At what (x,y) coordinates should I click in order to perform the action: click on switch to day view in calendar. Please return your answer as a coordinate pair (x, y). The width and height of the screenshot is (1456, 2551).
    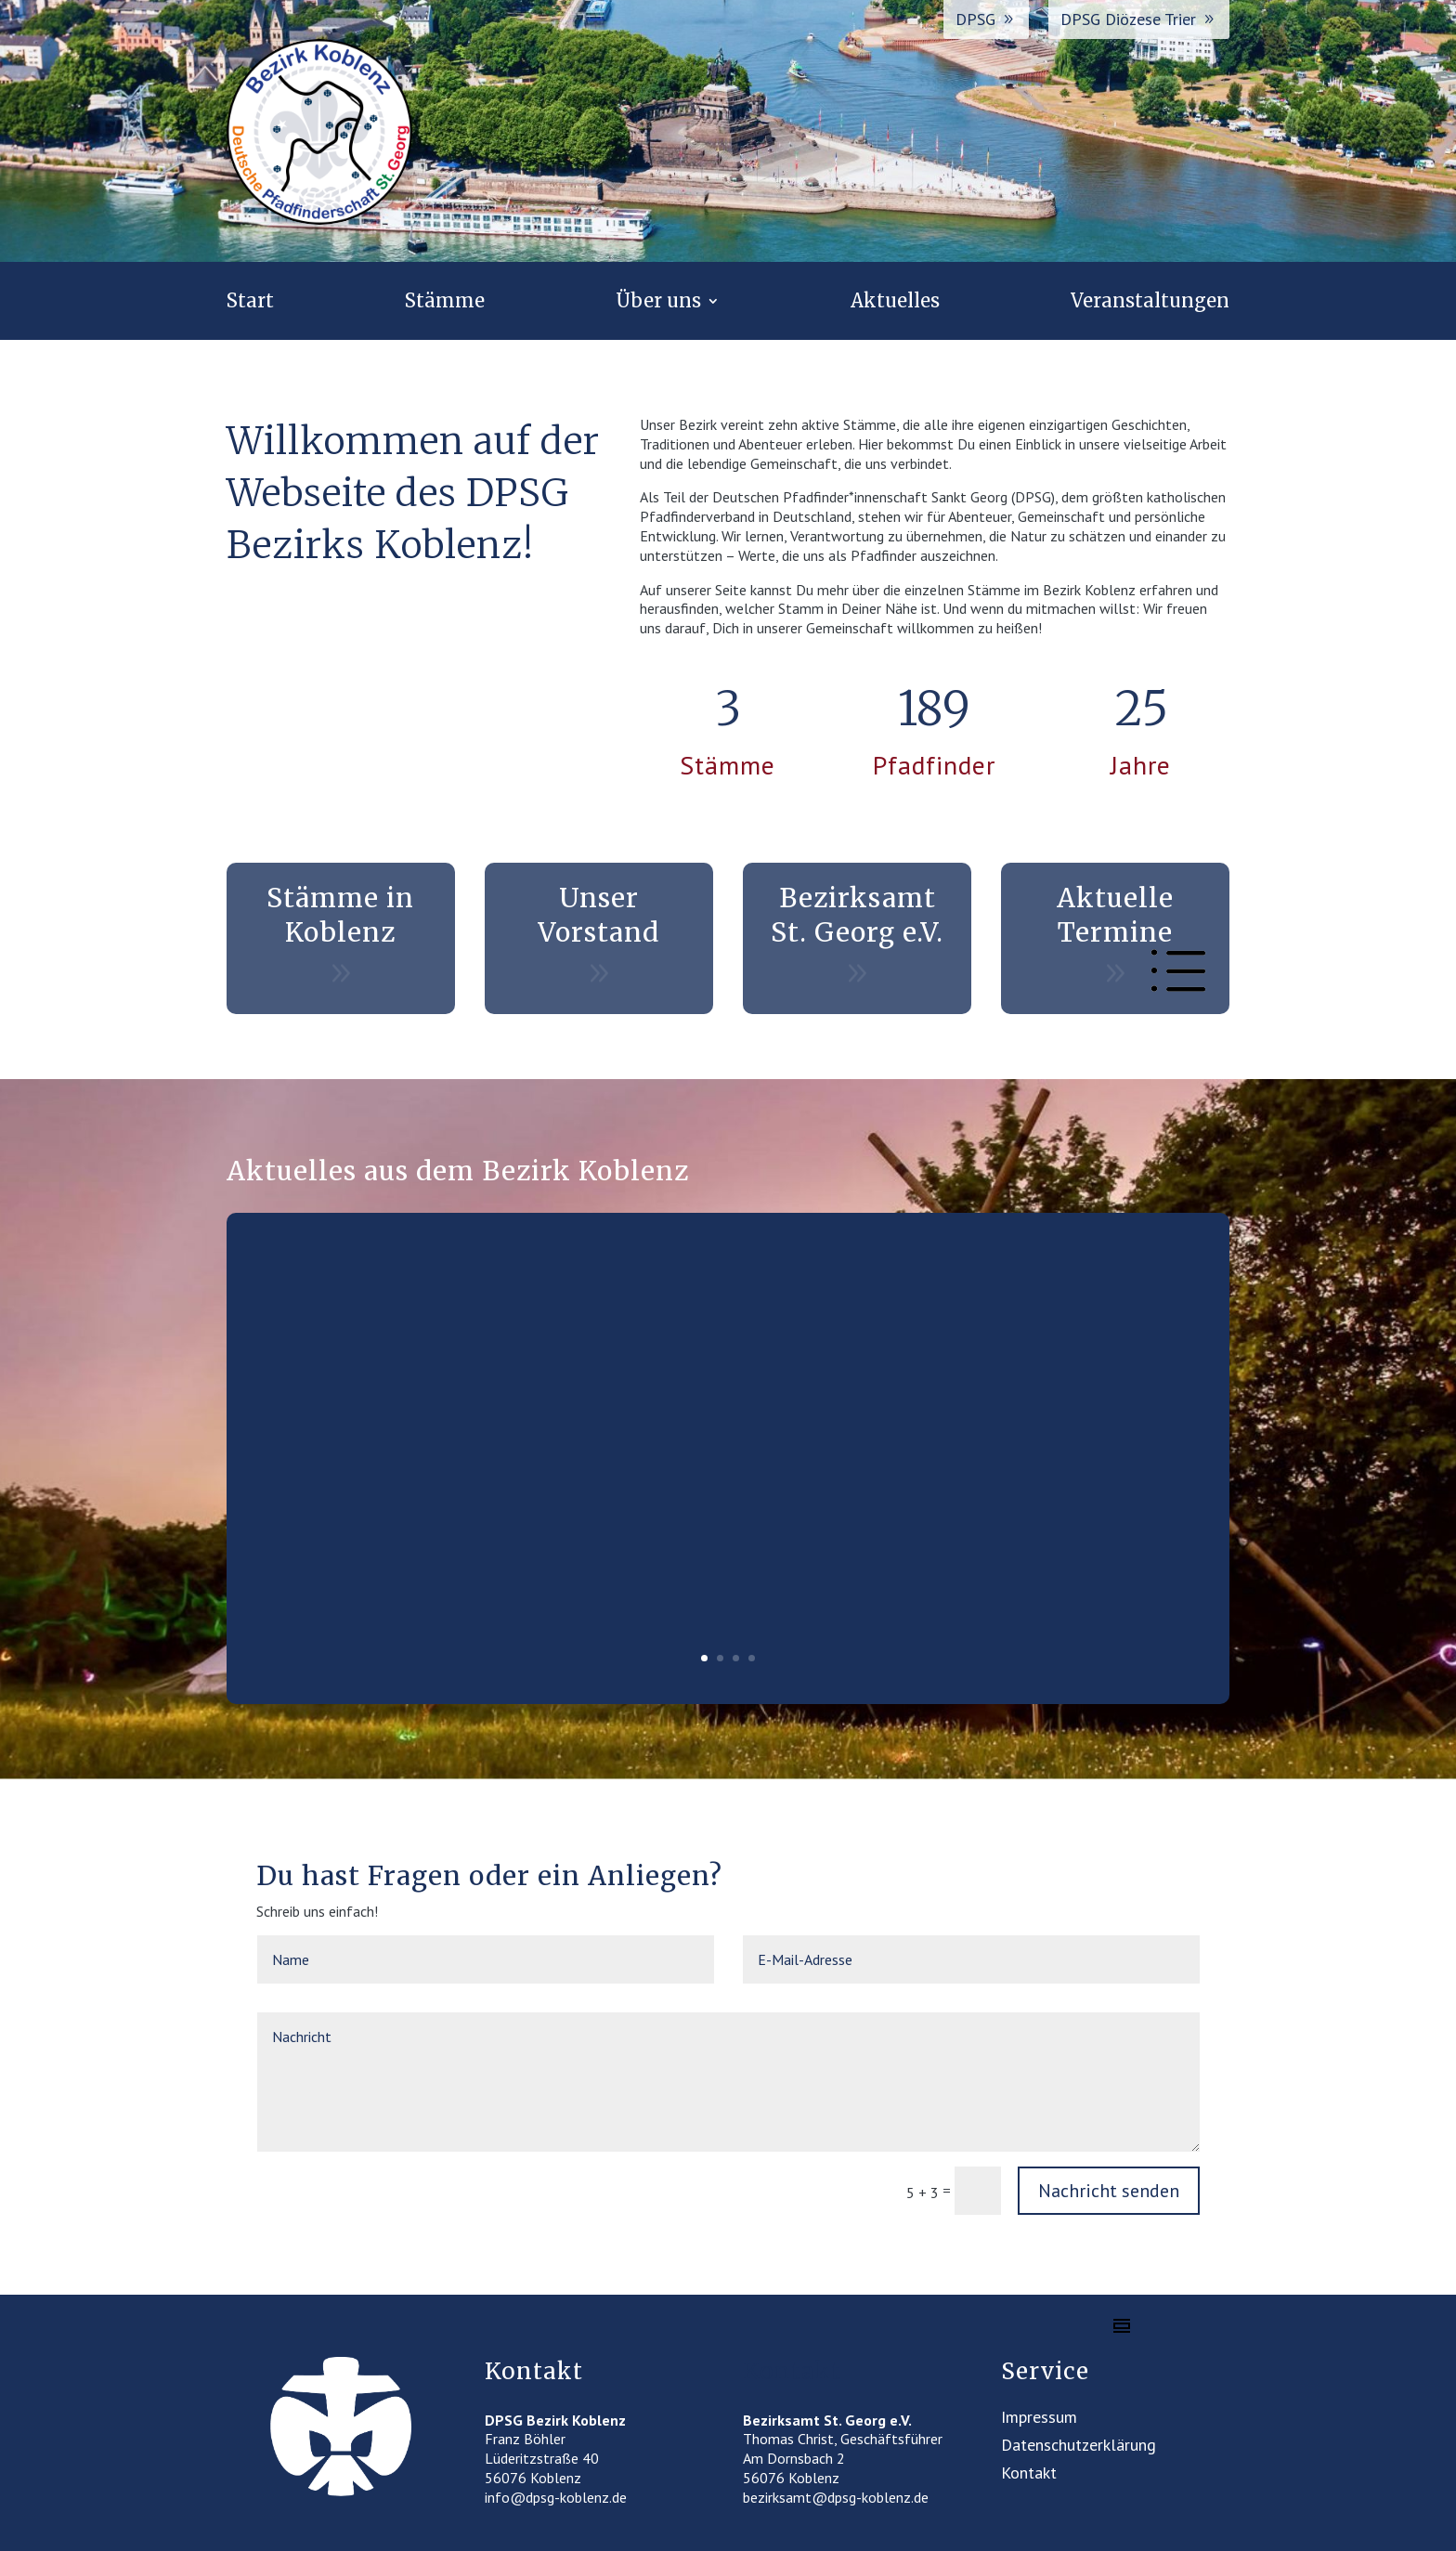
    Looking at the image, I should click on (1122, 2325).